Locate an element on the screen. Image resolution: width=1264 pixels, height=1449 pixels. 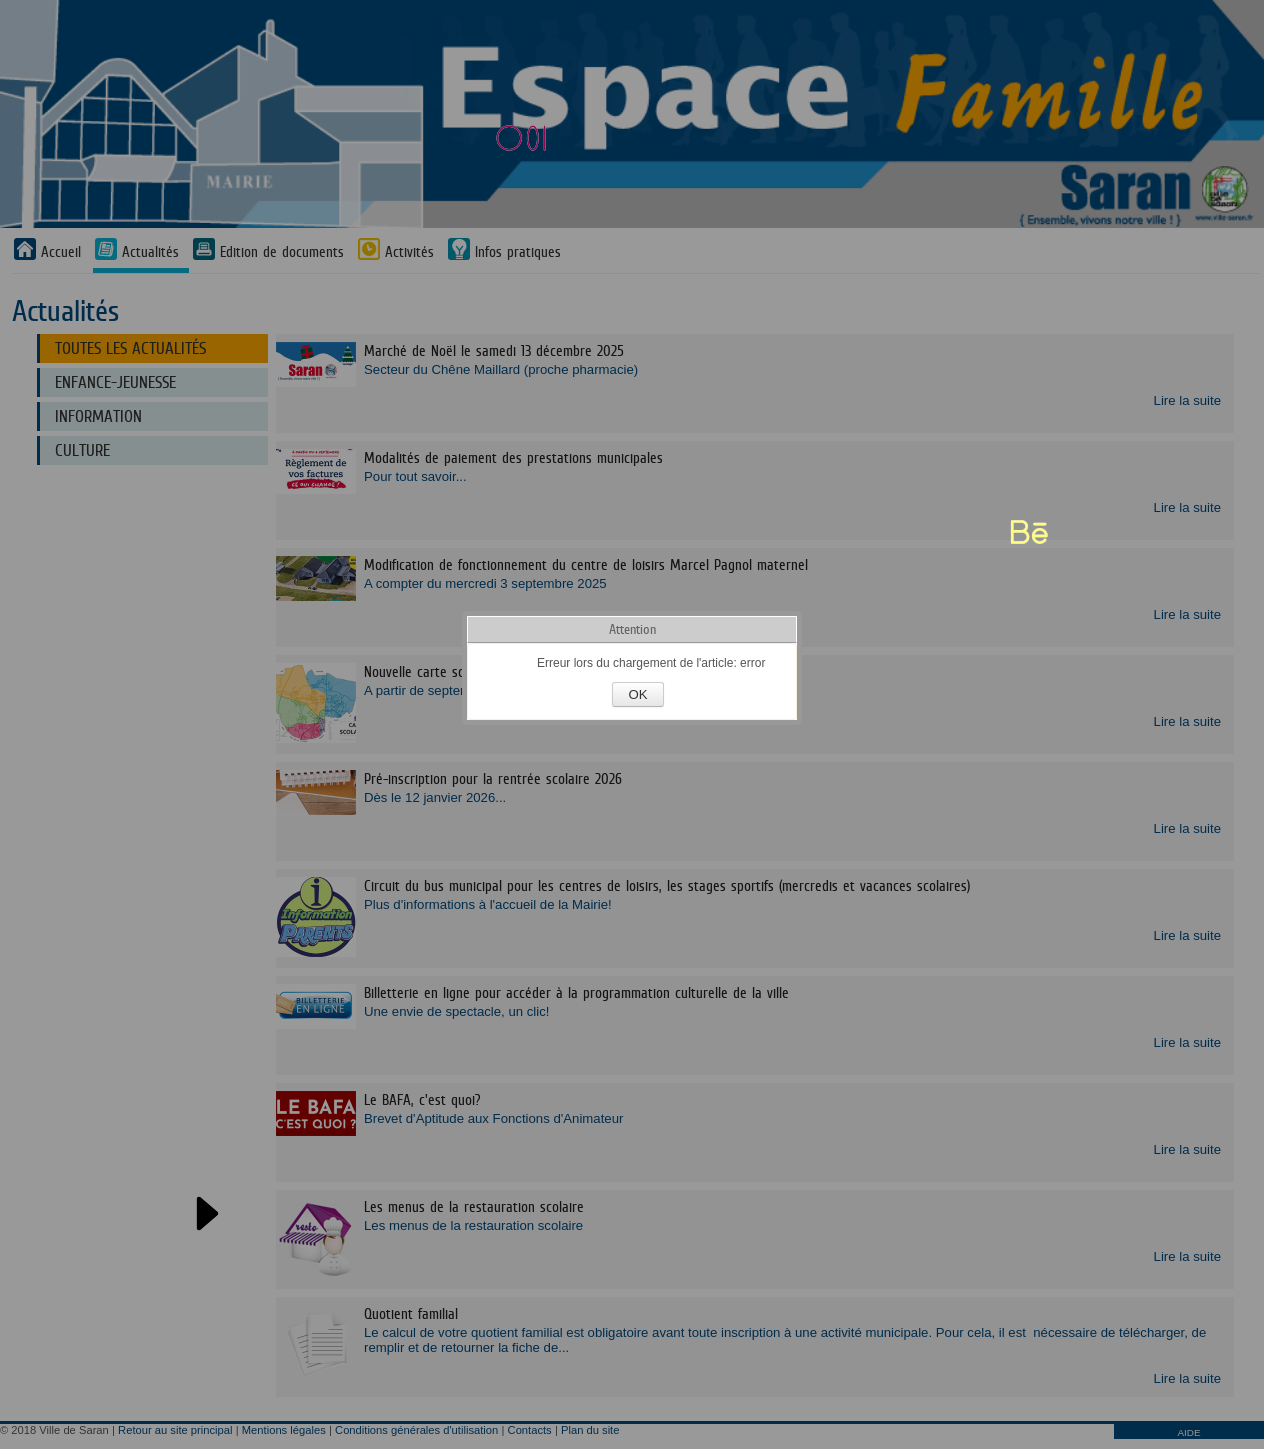
visit behance profile or portfolio is located at coordinates (1028, 532).